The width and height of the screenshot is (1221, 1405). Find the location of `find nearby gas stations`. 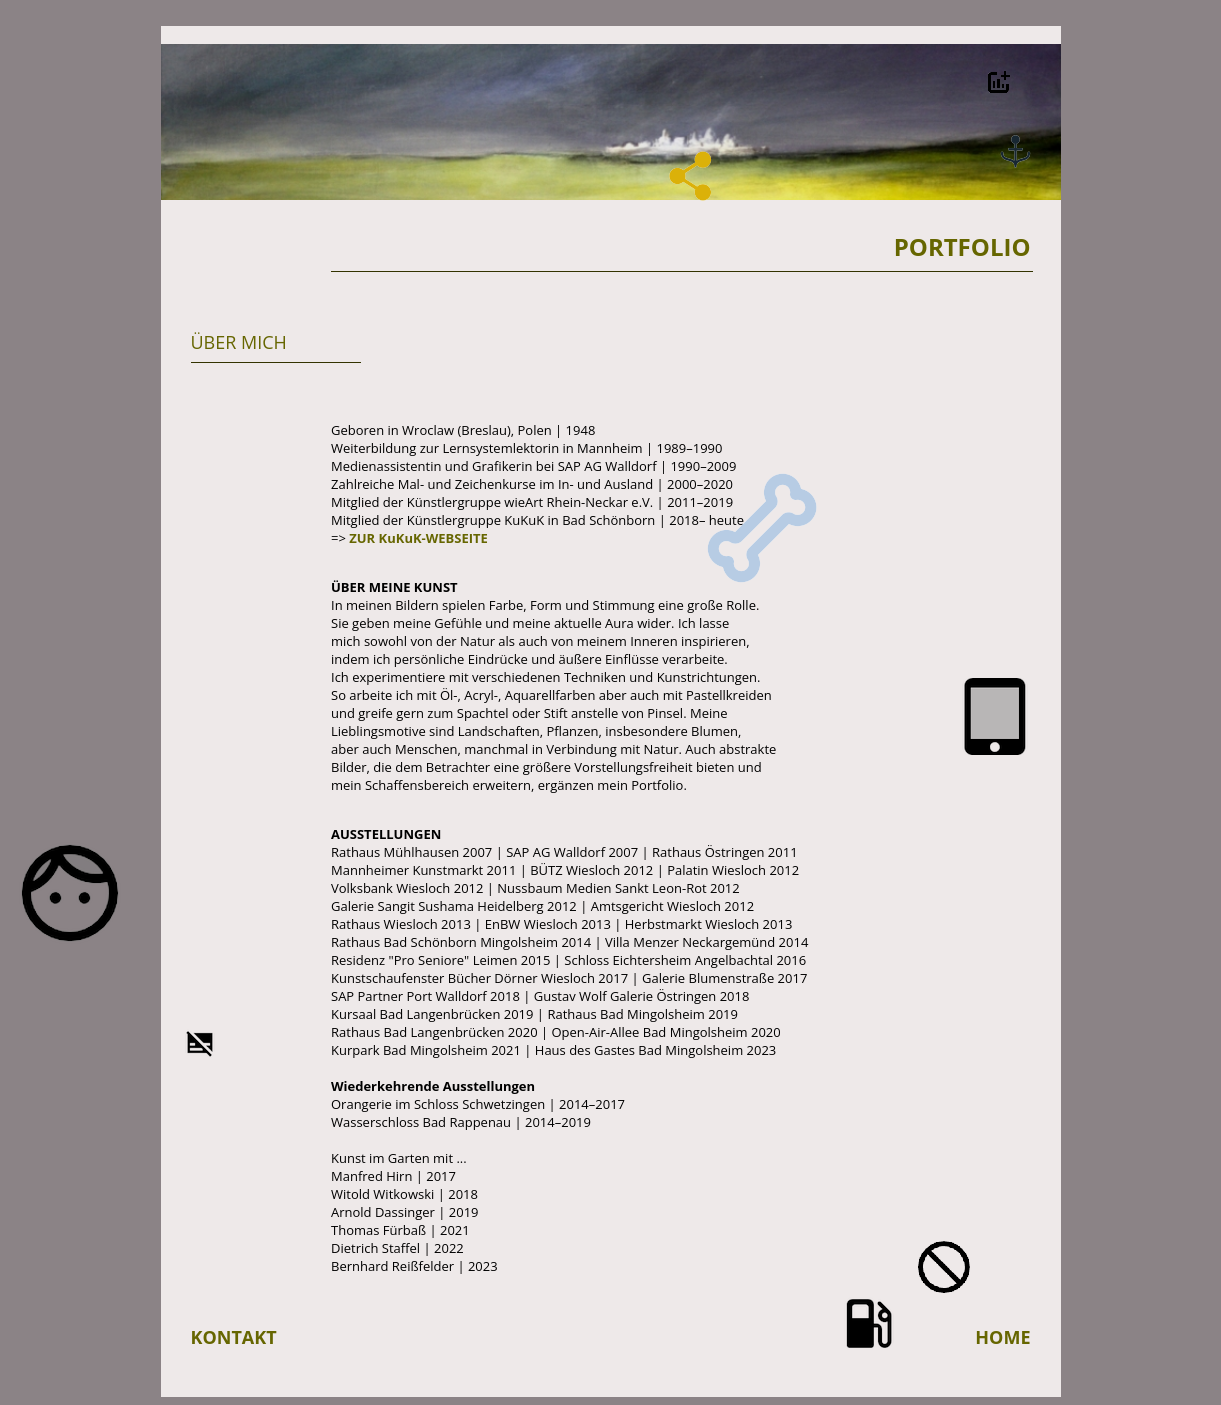

find nearby gas stations is located at coordinates (868, 1323).